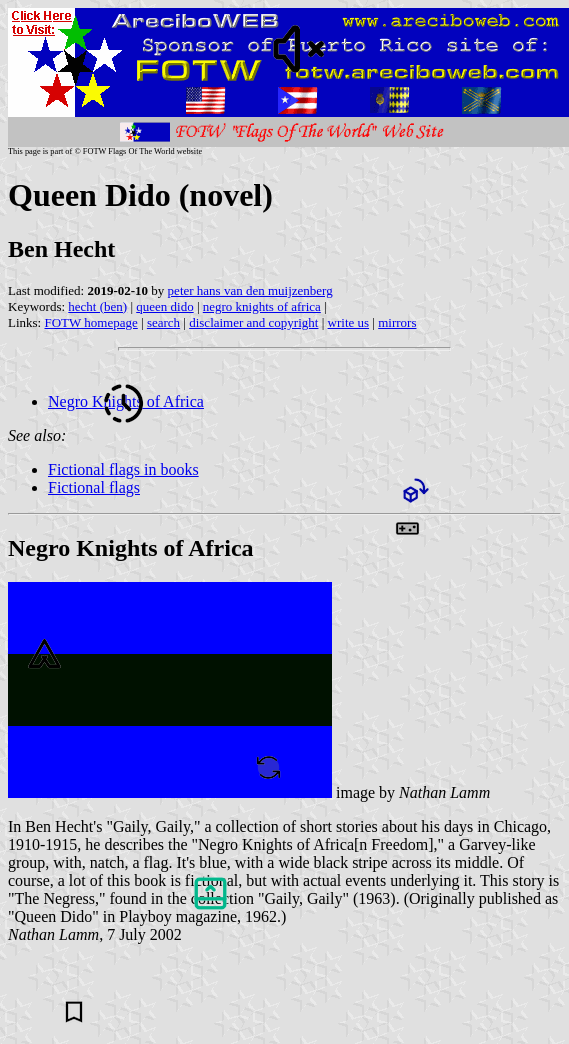 The image size is (569, 1044). What do you see at coordinates (415, 490) in the screenshot?
I see `rotate object in 3d space` at bounding box center [415, 490].